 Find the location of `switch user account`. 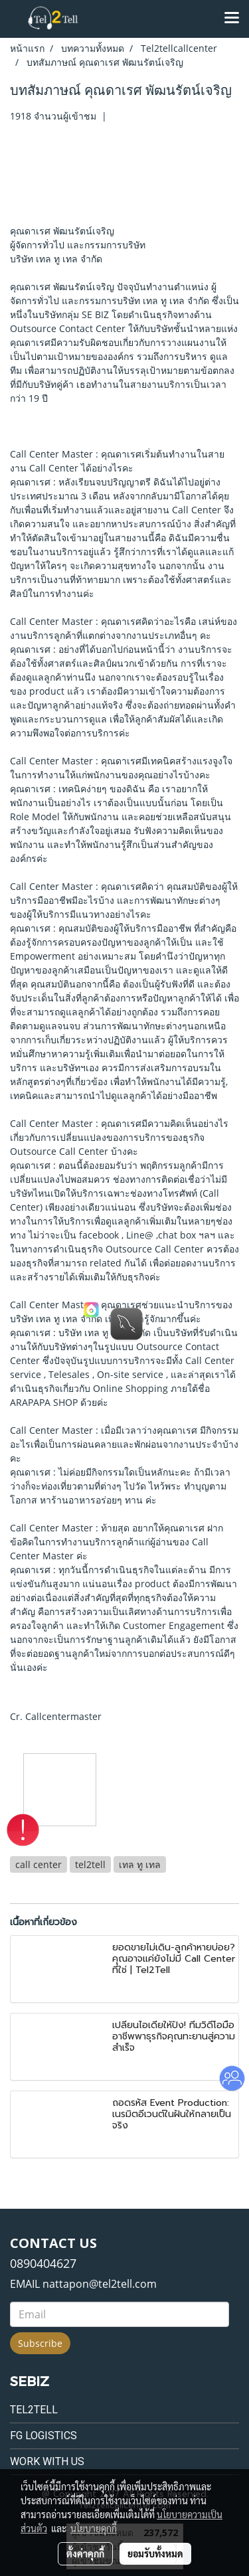

switch user account is located at coordinates (232, 2078).